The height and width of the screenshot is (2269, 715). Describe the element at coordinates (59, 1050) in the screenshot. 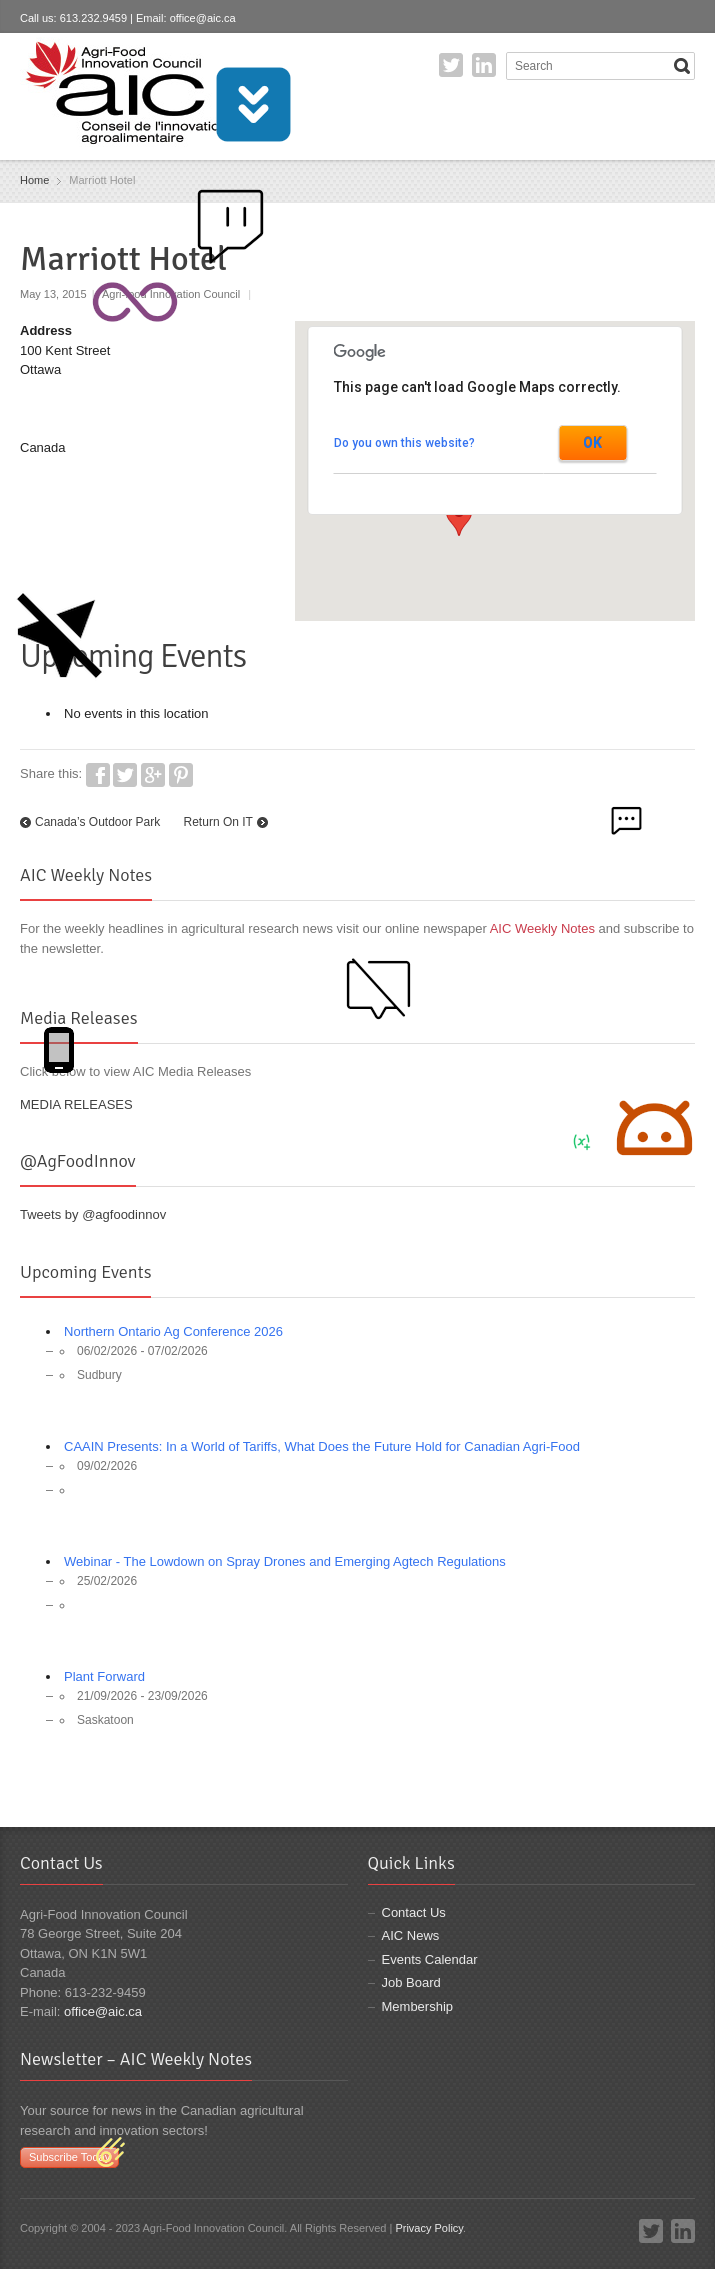

I see `indicates an android device` at that location.